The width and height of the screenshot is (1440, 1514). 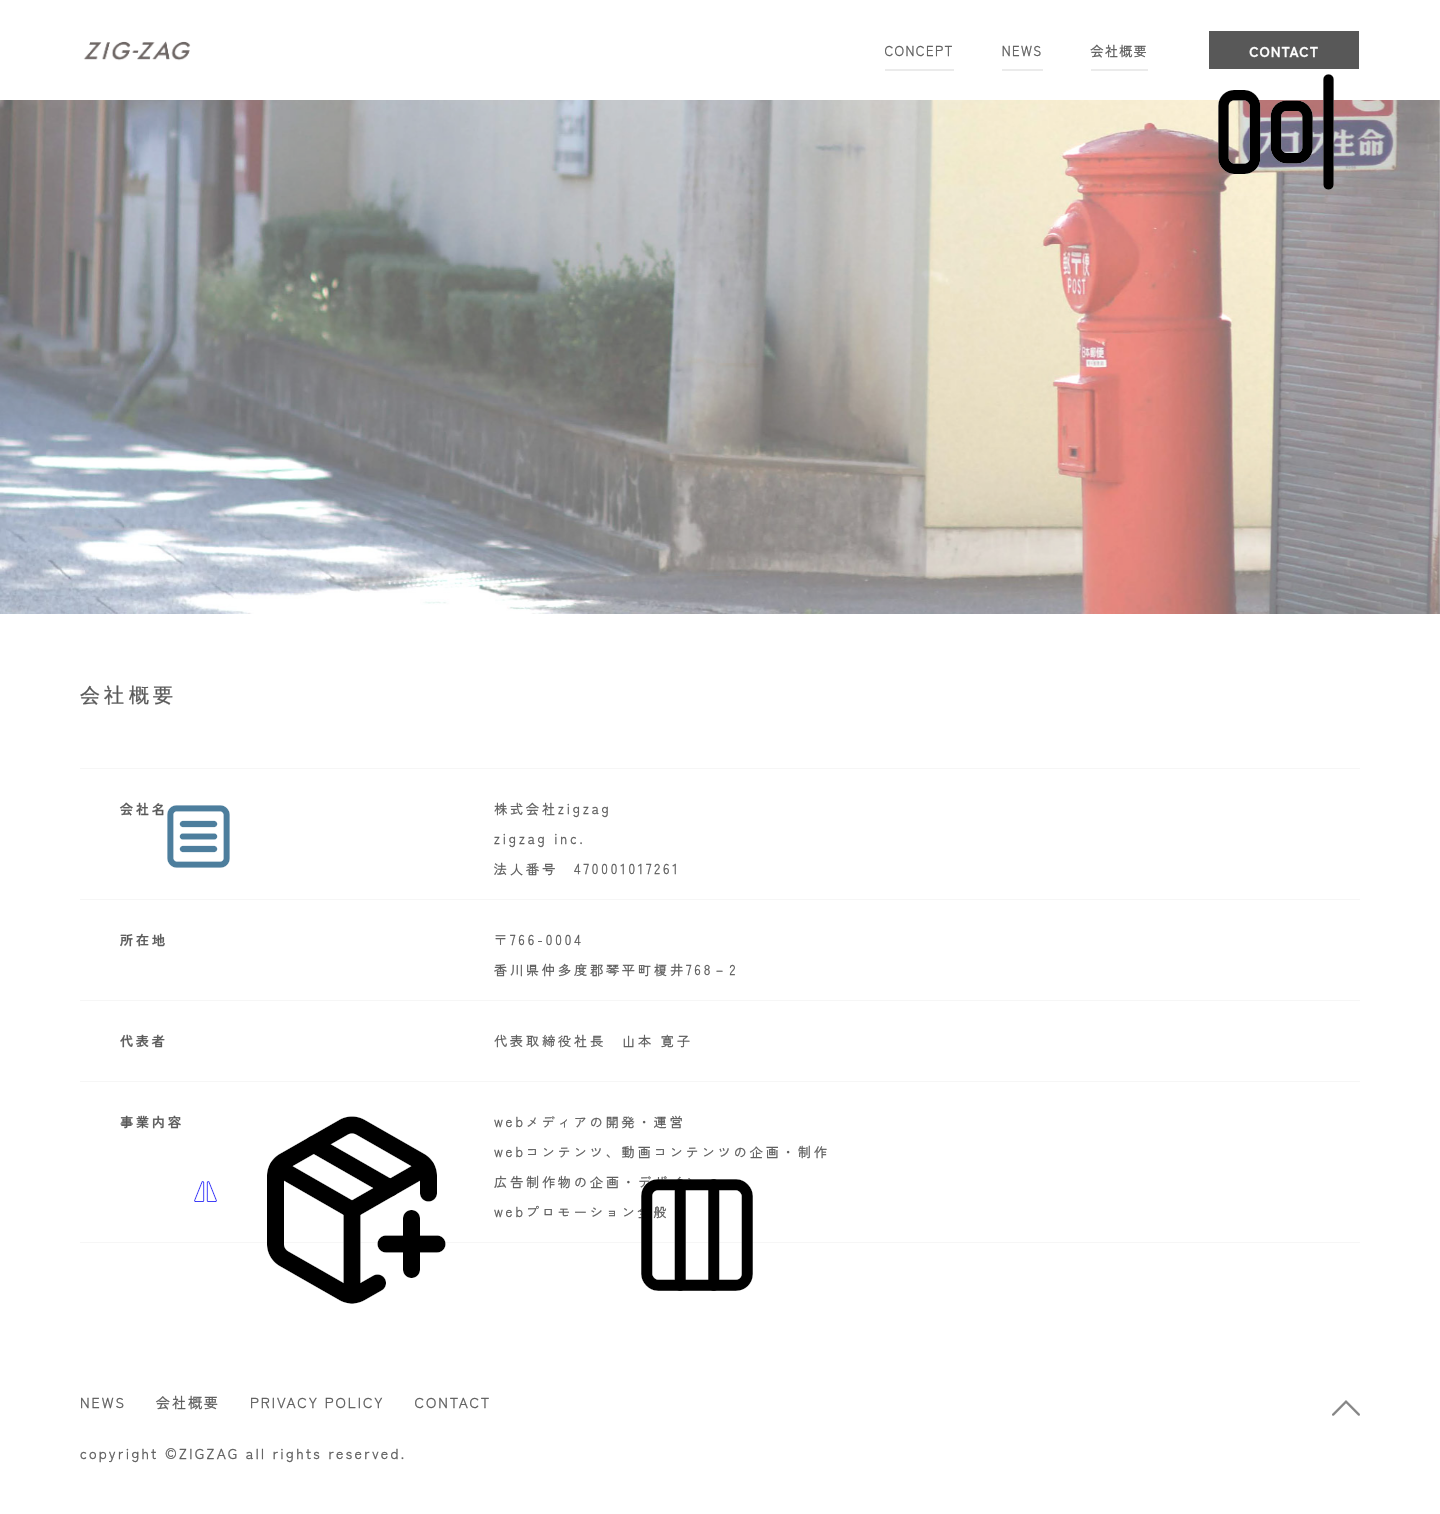 What do you see at coordinates (352, 1210) in the screenshot?
I see `add a new package or shipment` at bounding box center [352, 1210].